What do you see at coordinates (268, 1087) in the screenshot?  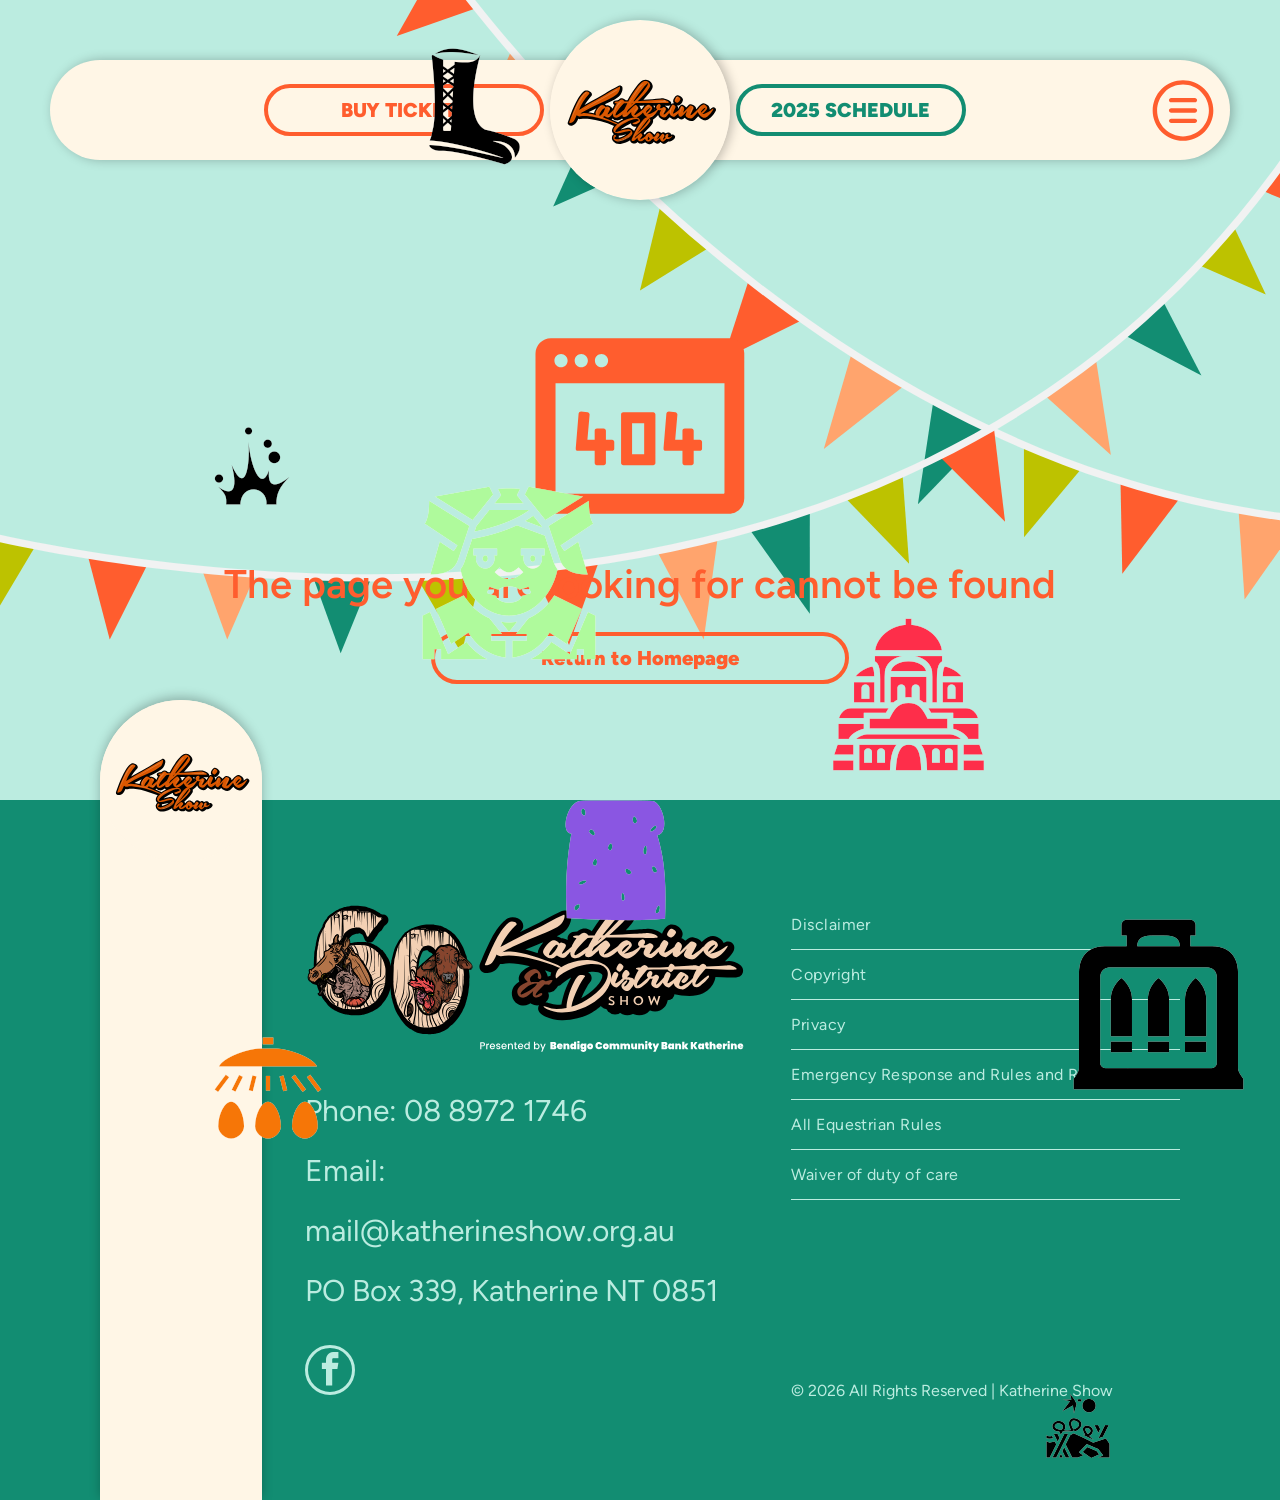 I see `view incubator status or settings` at bounding box center [268, 1087].